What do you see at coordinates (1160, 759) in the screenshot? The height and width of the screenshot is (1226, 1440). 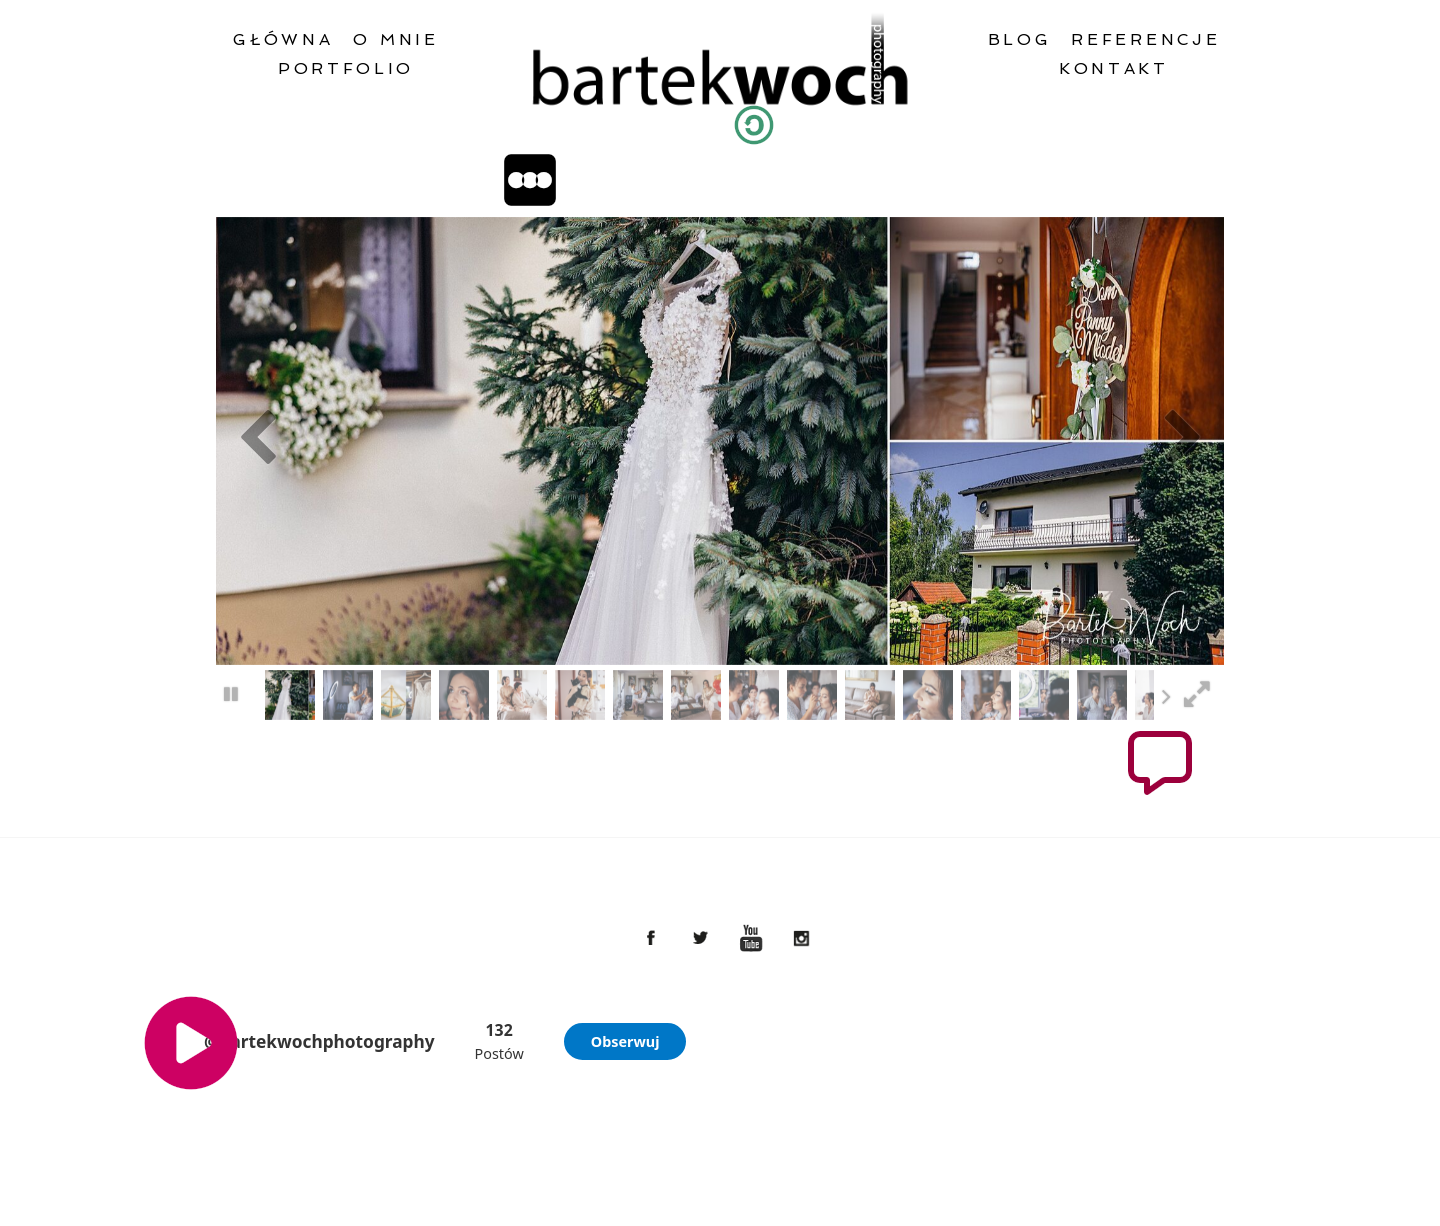 I see `open chat or messaging` at bounding box center [1160, 759].